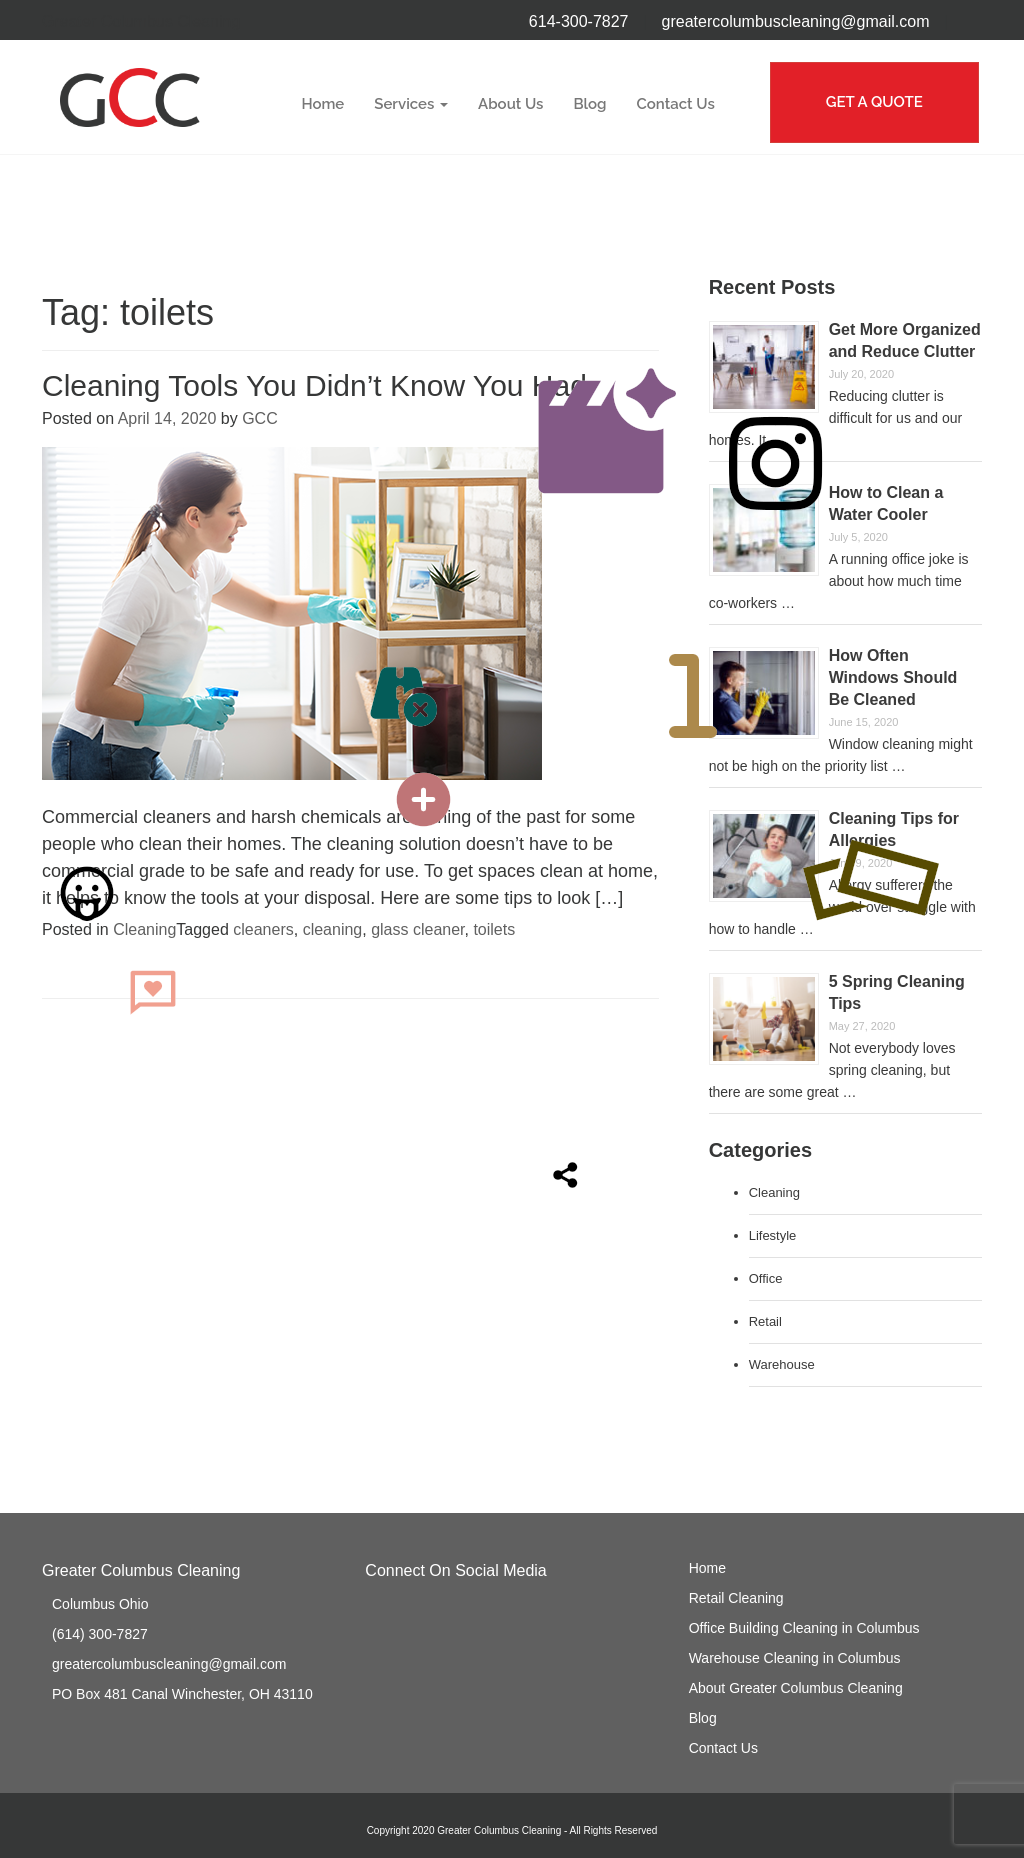 The width and height of the screenshot is (1024, 1858). Describe the element at coordinates (601, 437) in the screenshot. I see `access AI-powered video editing tools` at that location.